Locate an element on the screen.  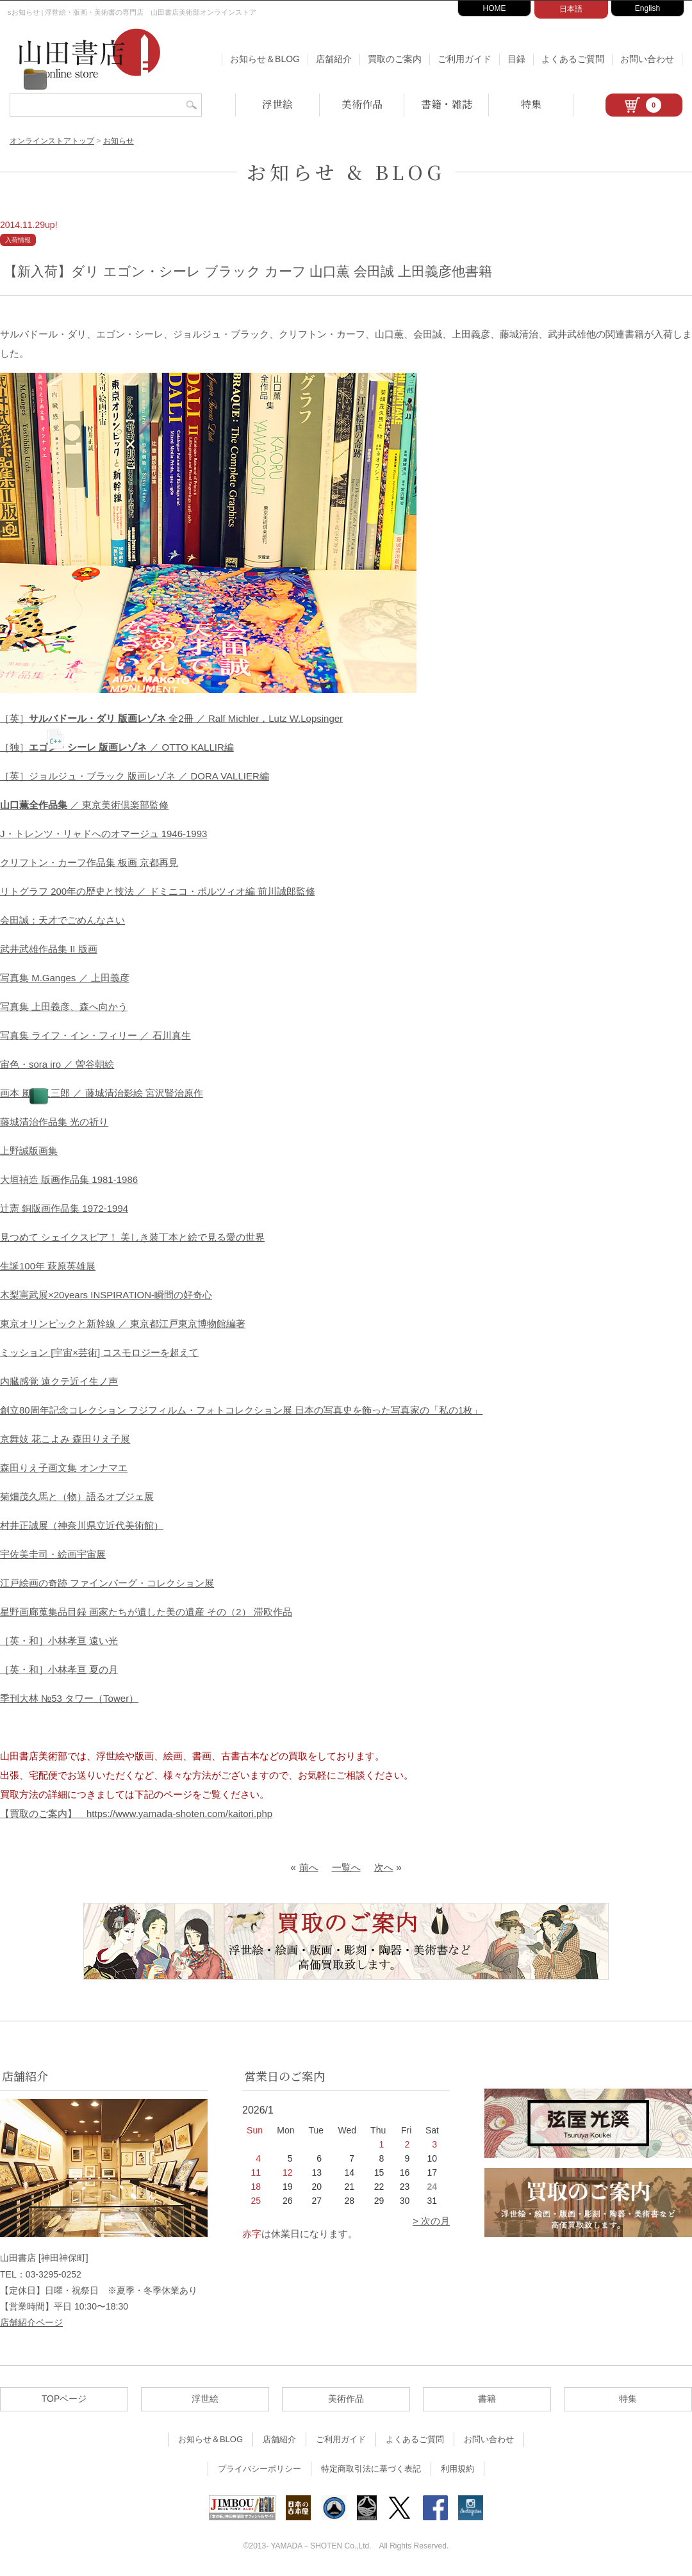
open a folder to view its contents is located at coordinates (35, 79).